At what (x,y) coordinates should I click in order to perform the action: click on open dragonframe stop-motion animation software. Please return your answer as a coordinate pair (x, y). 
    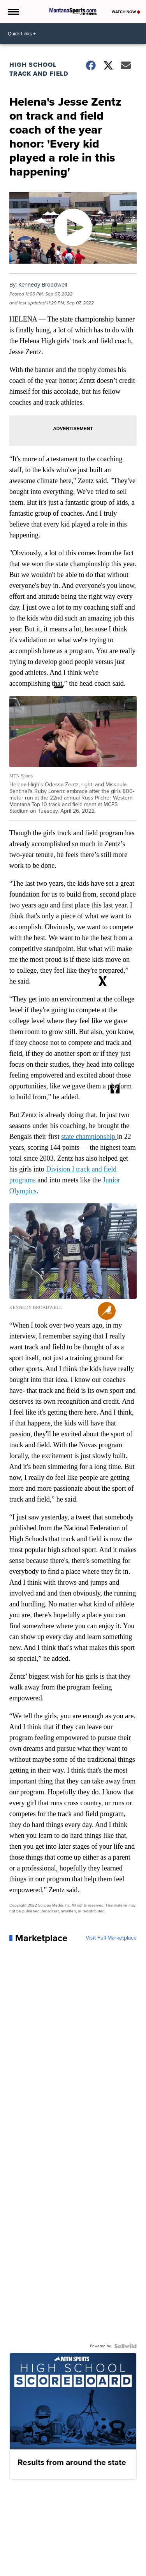
    Looking at the image, I should click on (115, 1089).